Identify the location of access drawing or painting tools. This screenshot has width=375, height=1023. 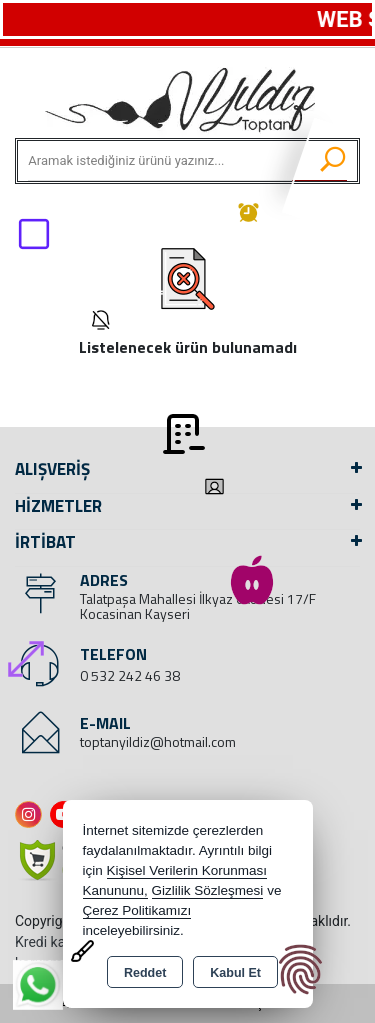
(82, 951).